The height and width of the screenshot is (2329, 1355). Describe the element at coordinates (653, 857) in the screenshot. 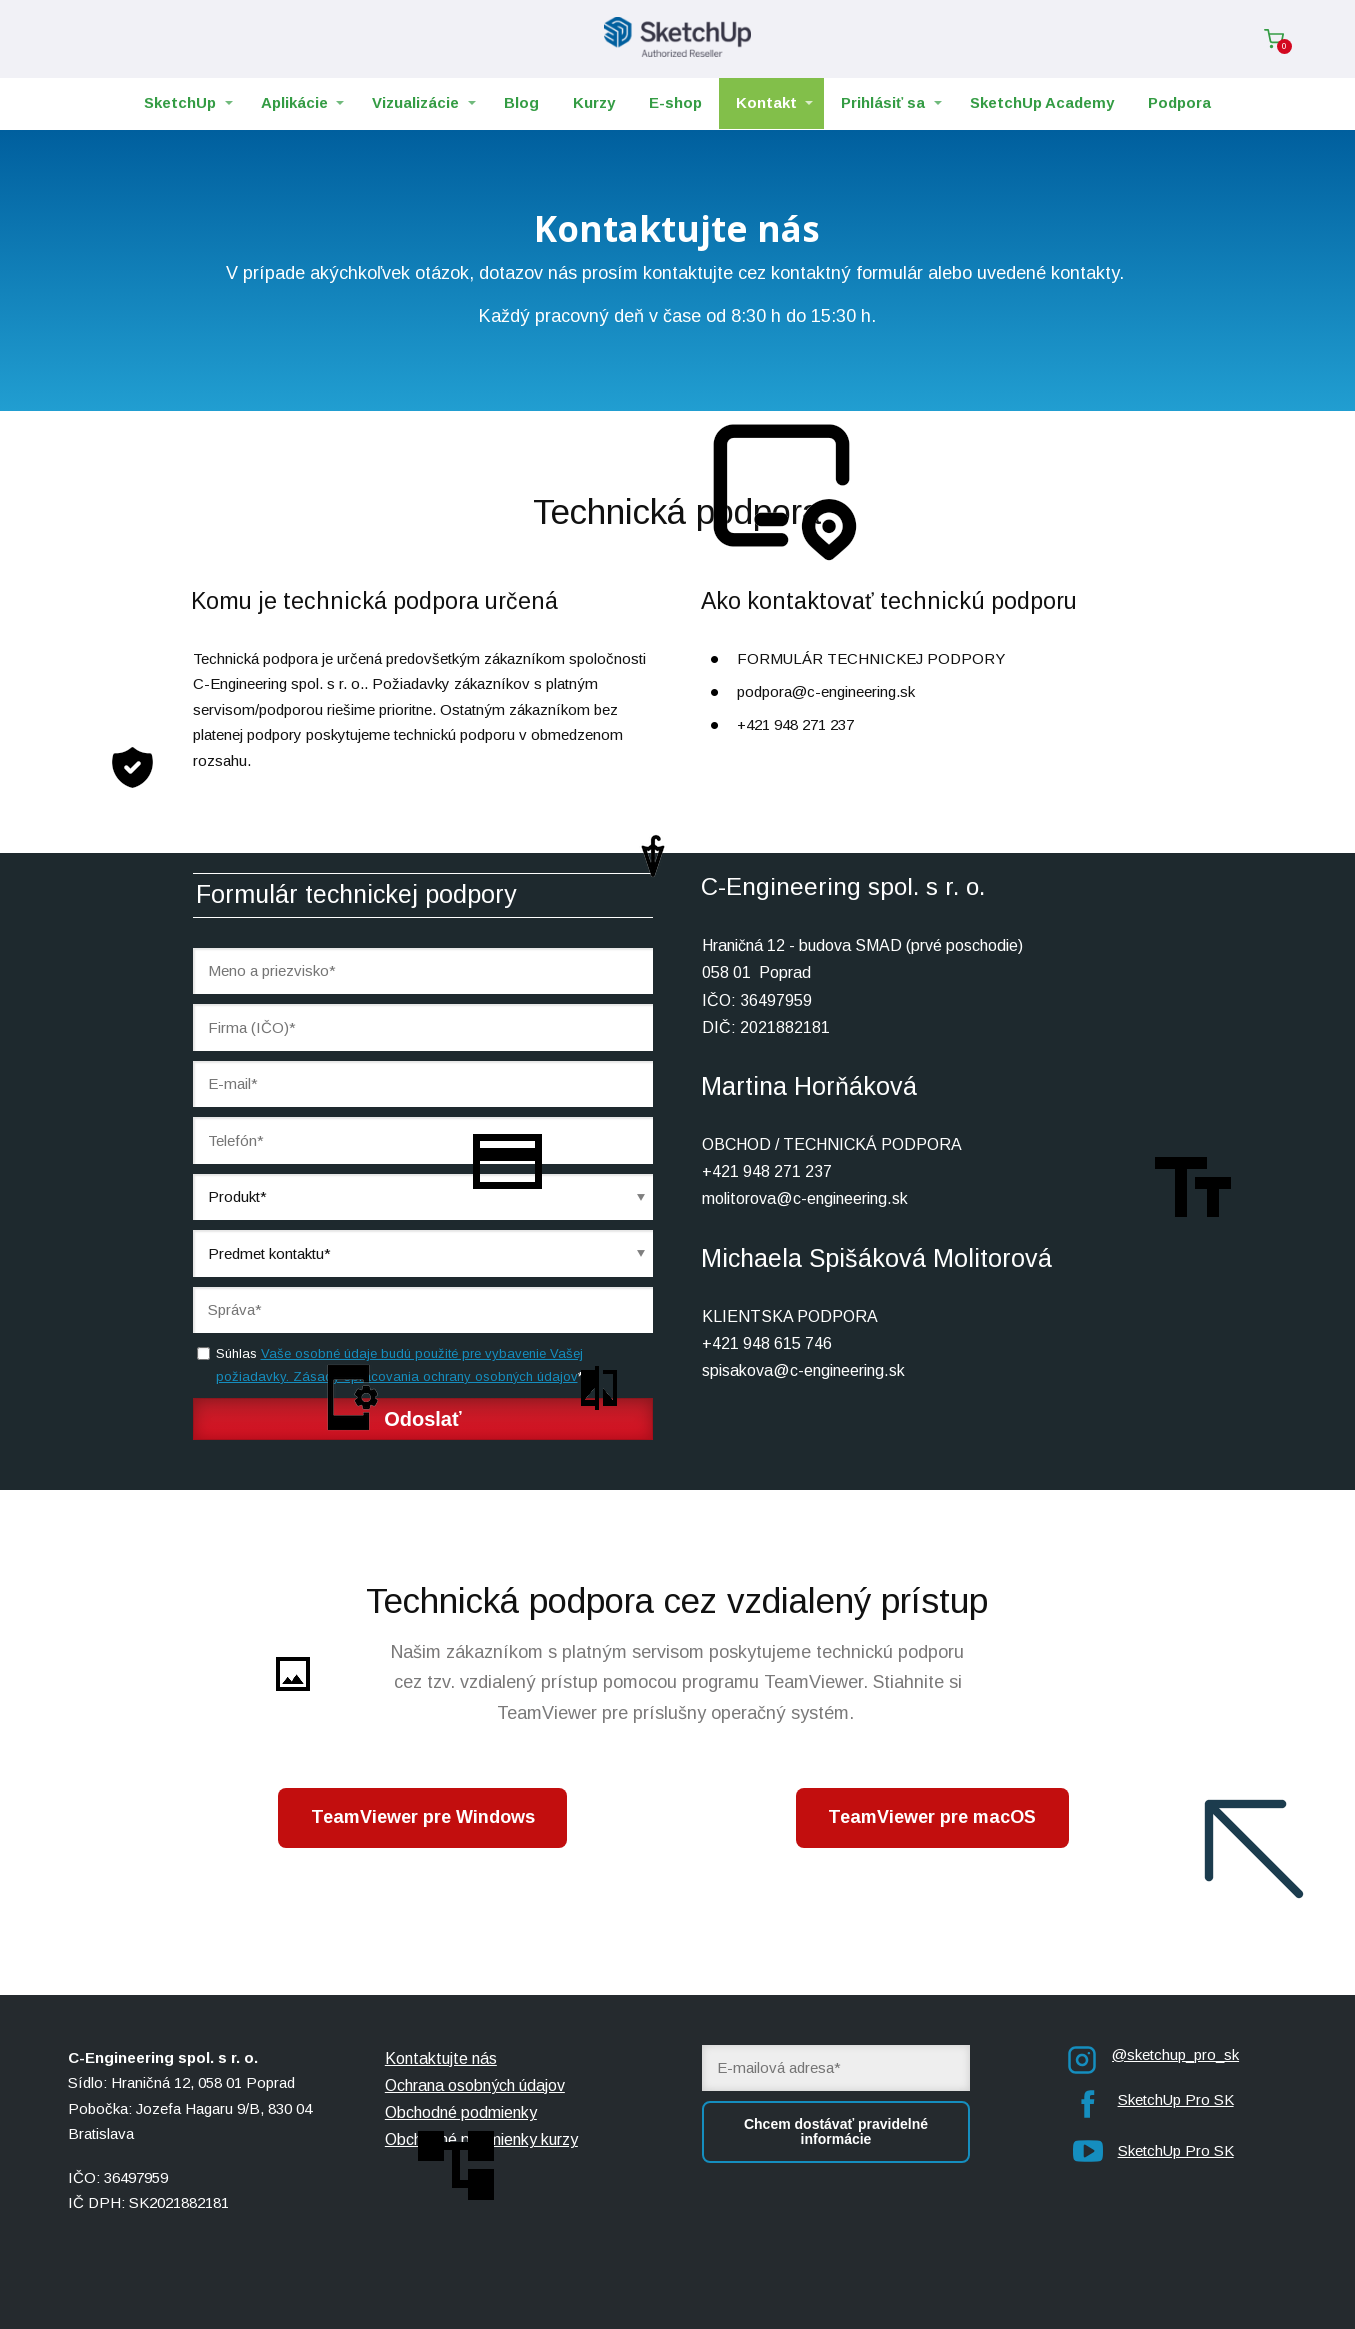

I see `indicates rainy weather conditions` at that location.